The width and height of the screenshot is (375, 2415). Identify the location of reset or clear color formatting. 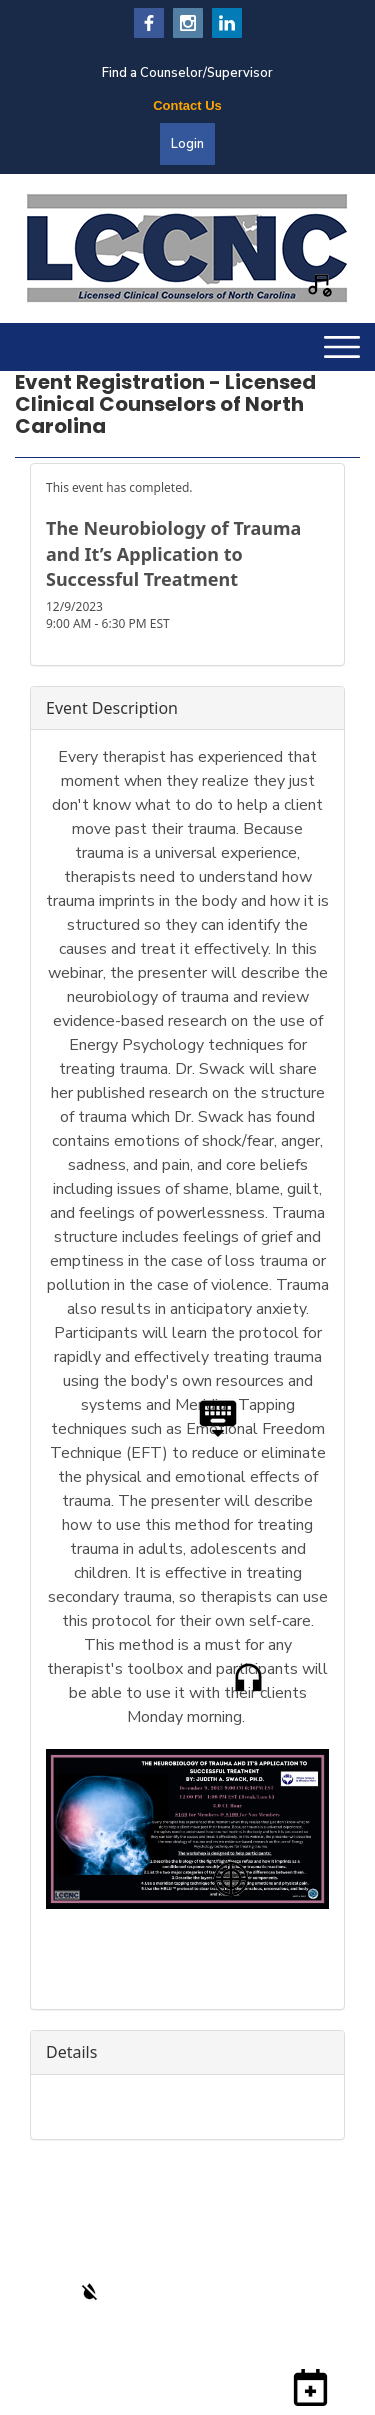
(89, 2291).